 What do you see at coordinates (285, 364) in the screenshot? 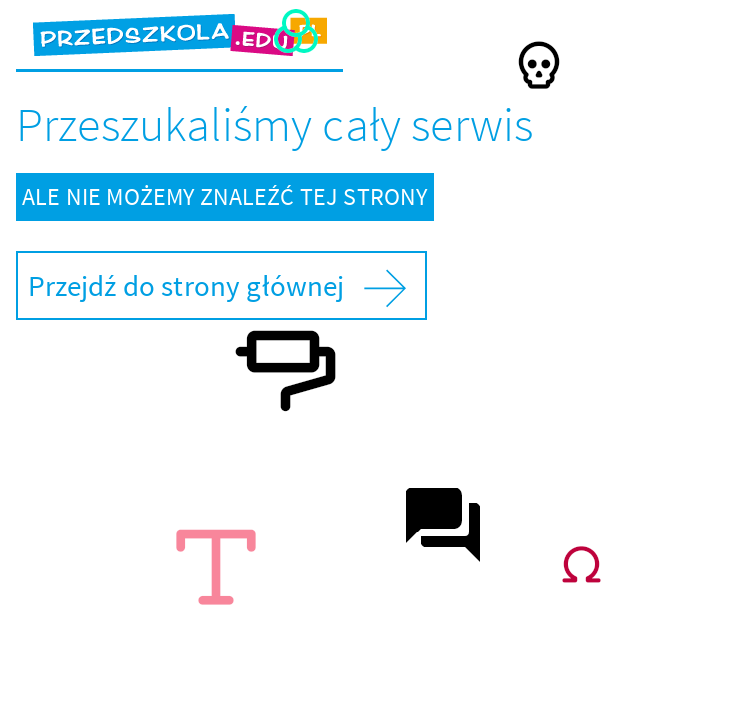
I see `customize theme or appearance settings` at bounding box center [285, 364].